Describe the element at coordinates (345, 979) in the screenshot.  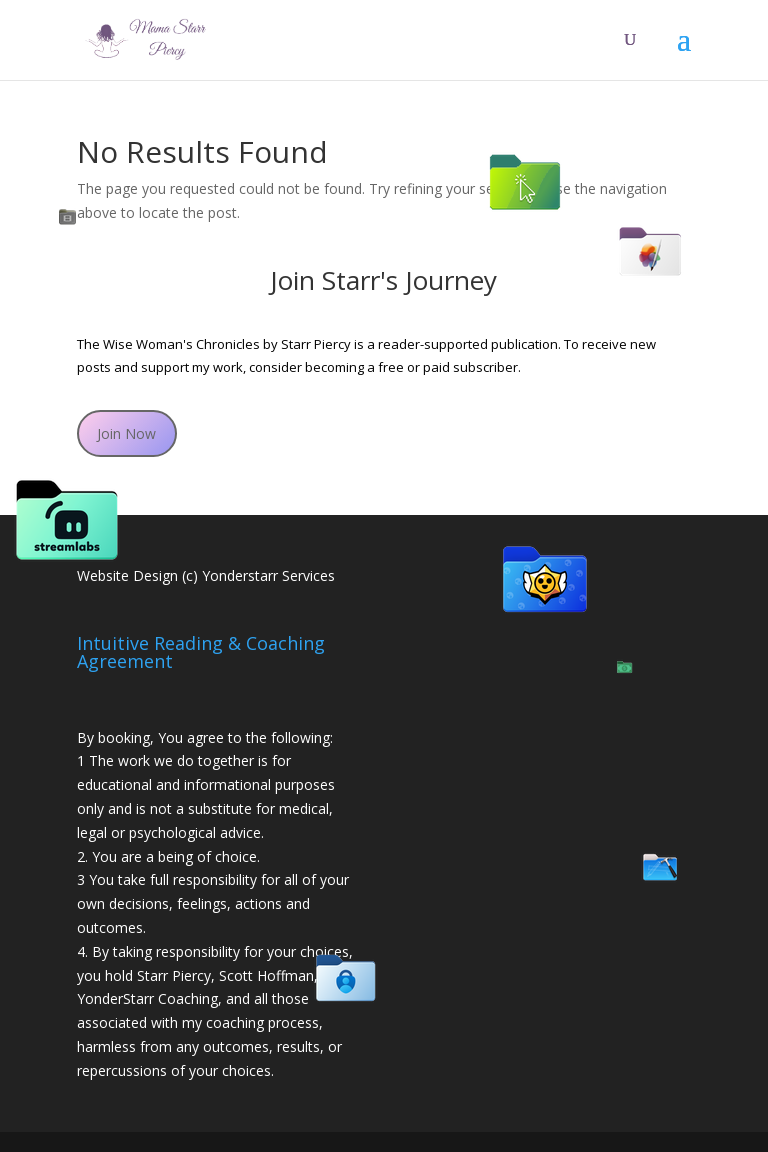
I see `folder containing microsoft authenticator app data` at that location.